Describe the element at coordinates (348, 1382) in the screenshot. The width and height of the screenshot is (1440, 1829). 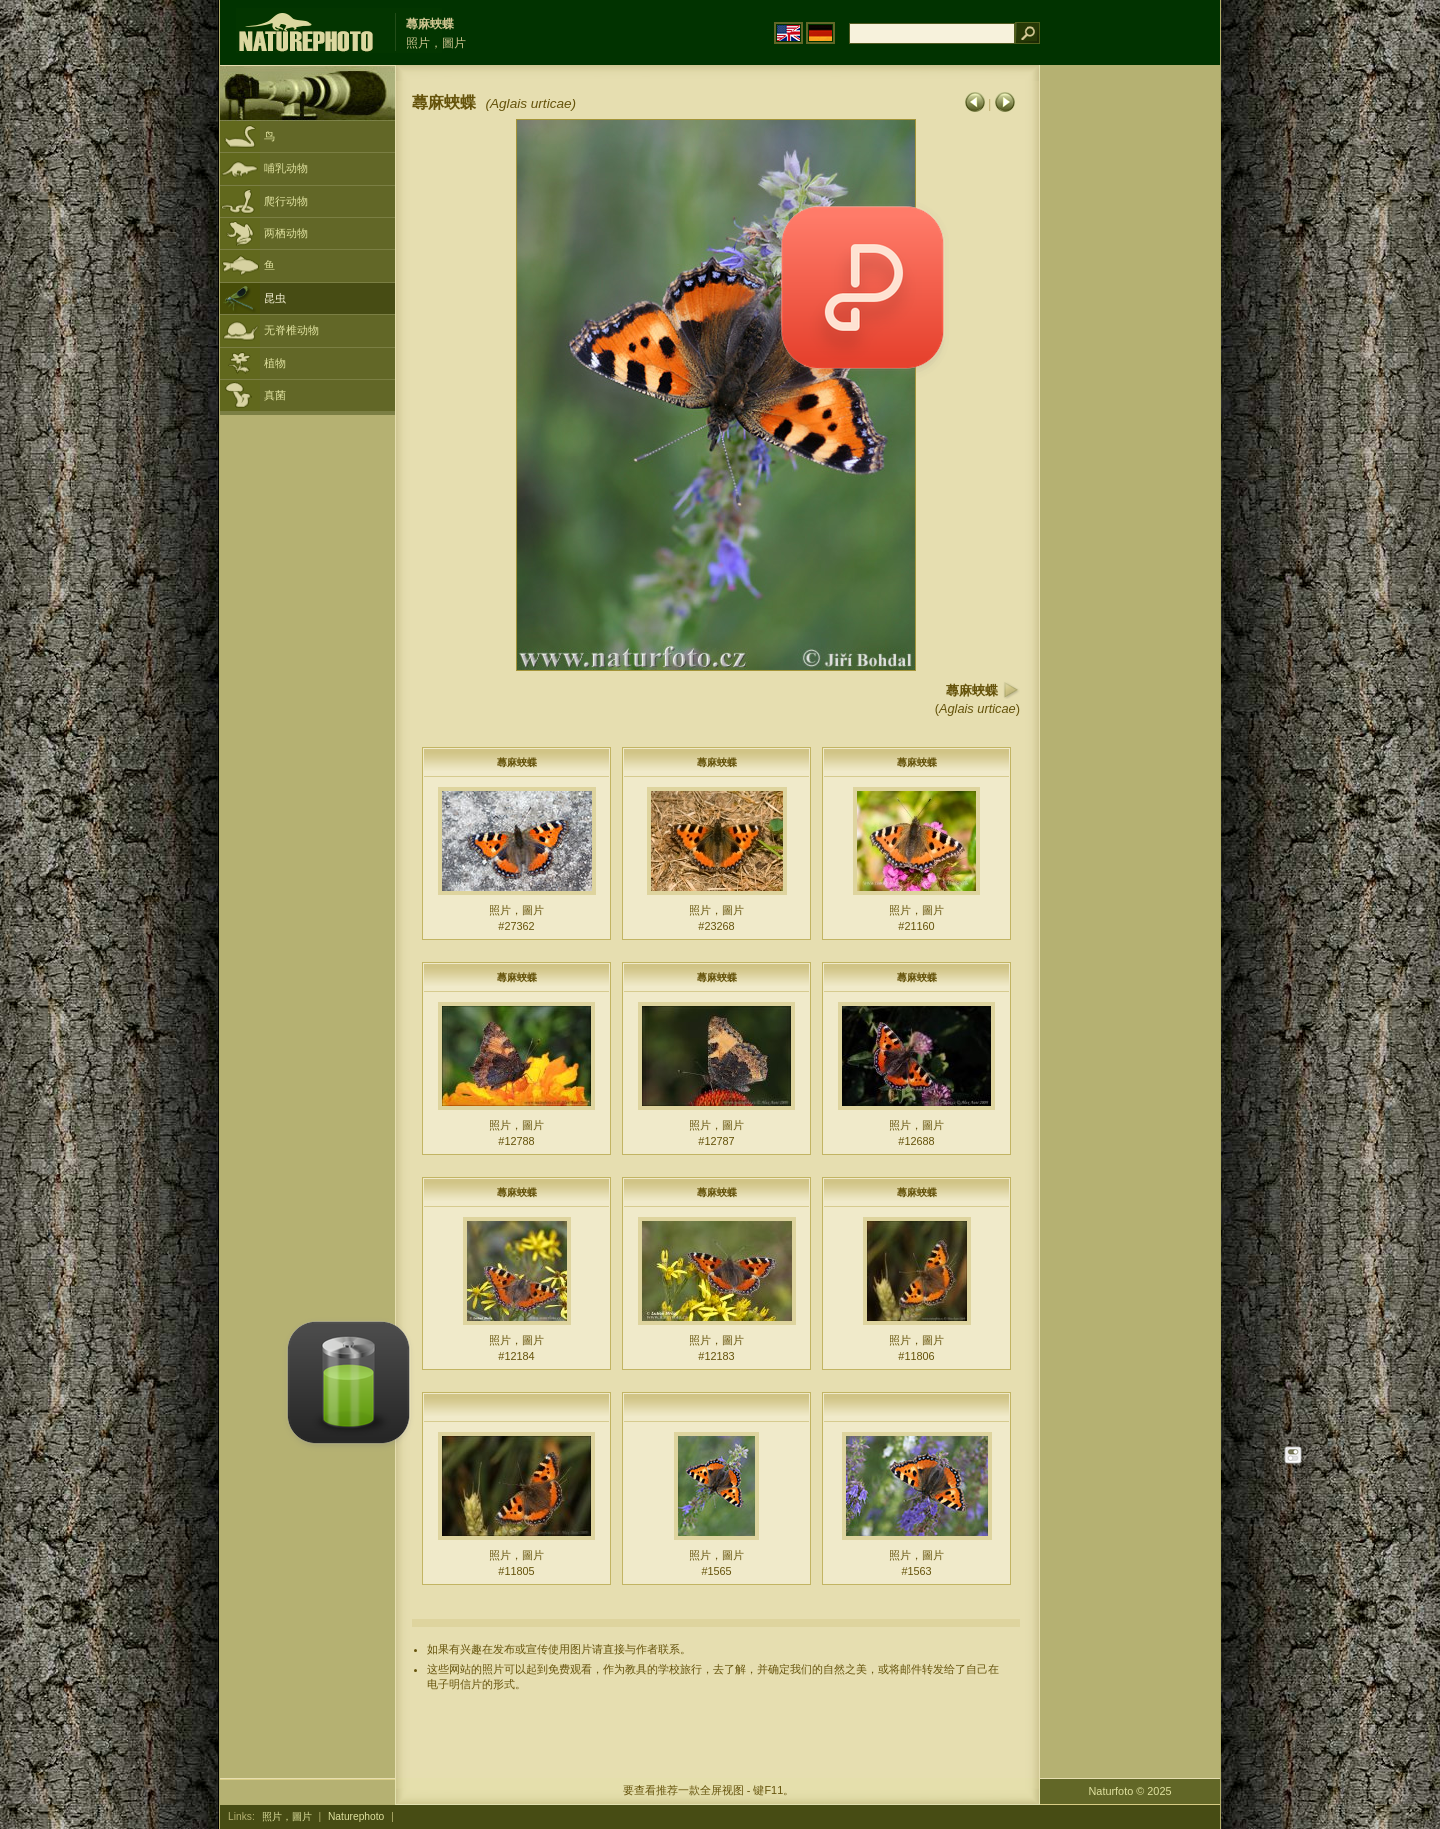
I see `open power management settings` at that location.